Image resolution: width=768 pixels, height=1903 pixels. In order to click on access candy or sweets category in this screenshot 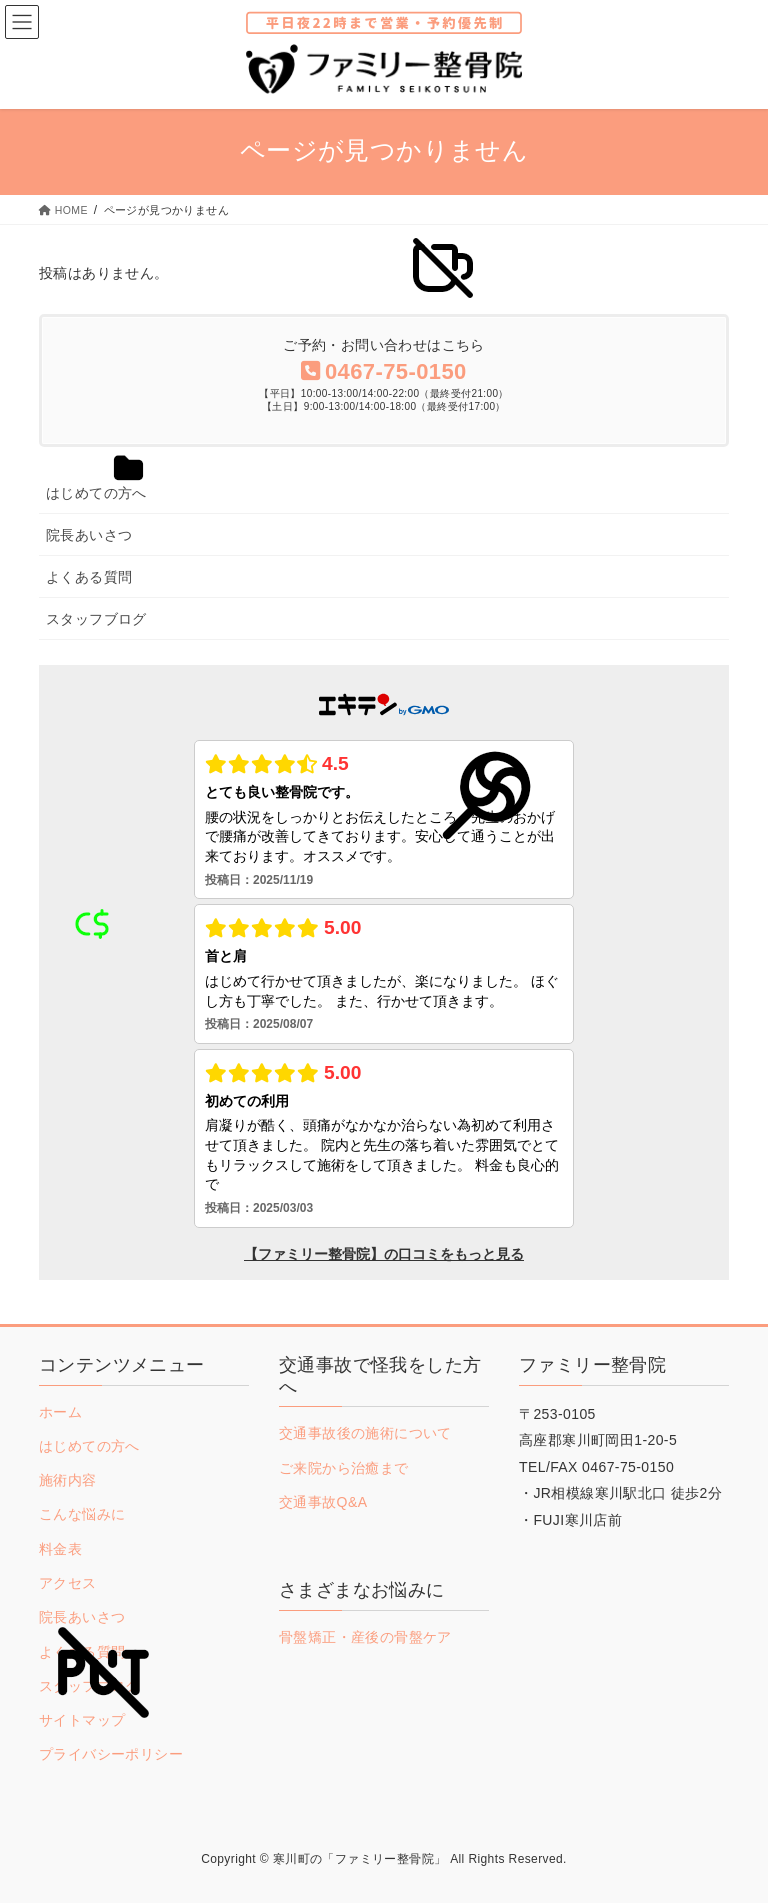, I will do `click(486, 795)`.